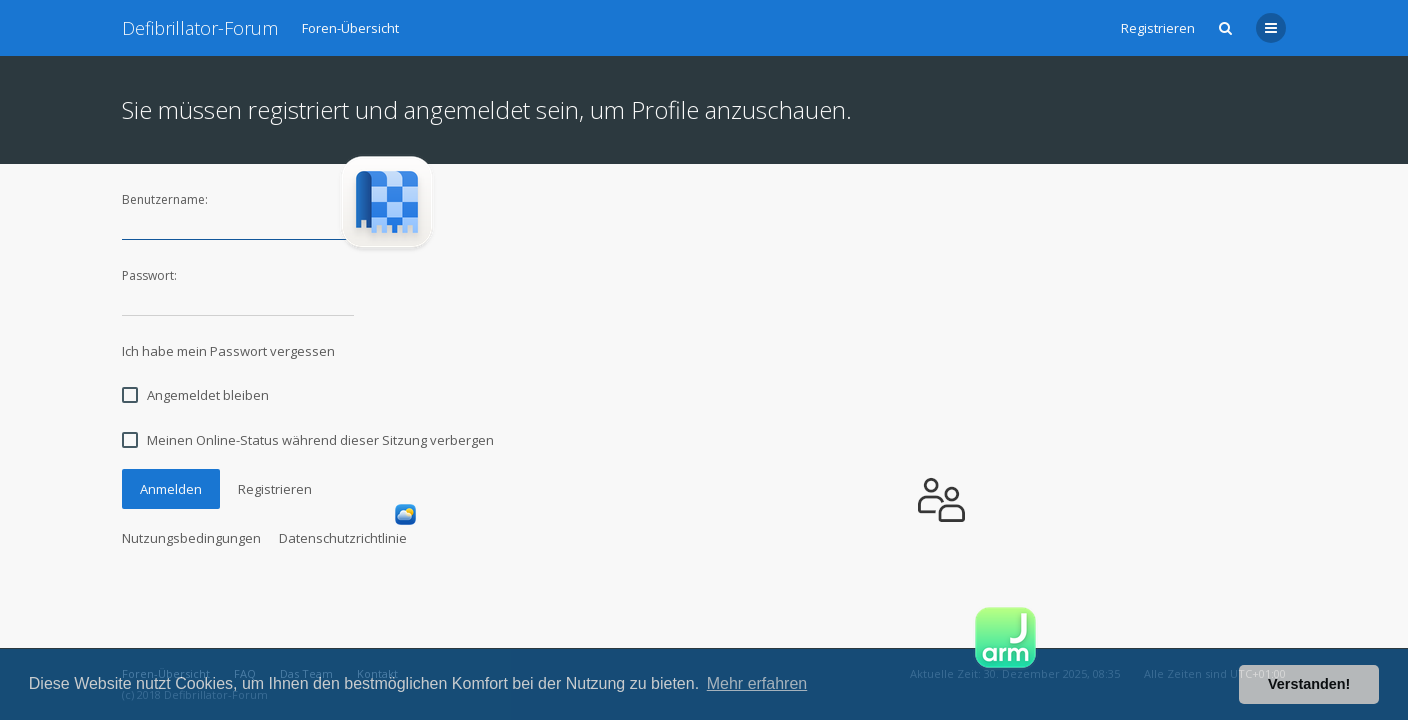 This screenshot has height=720, width=1408. Describe the element at coordinates (941, 498) in the screenshot. I see `access user account settings` at that location.